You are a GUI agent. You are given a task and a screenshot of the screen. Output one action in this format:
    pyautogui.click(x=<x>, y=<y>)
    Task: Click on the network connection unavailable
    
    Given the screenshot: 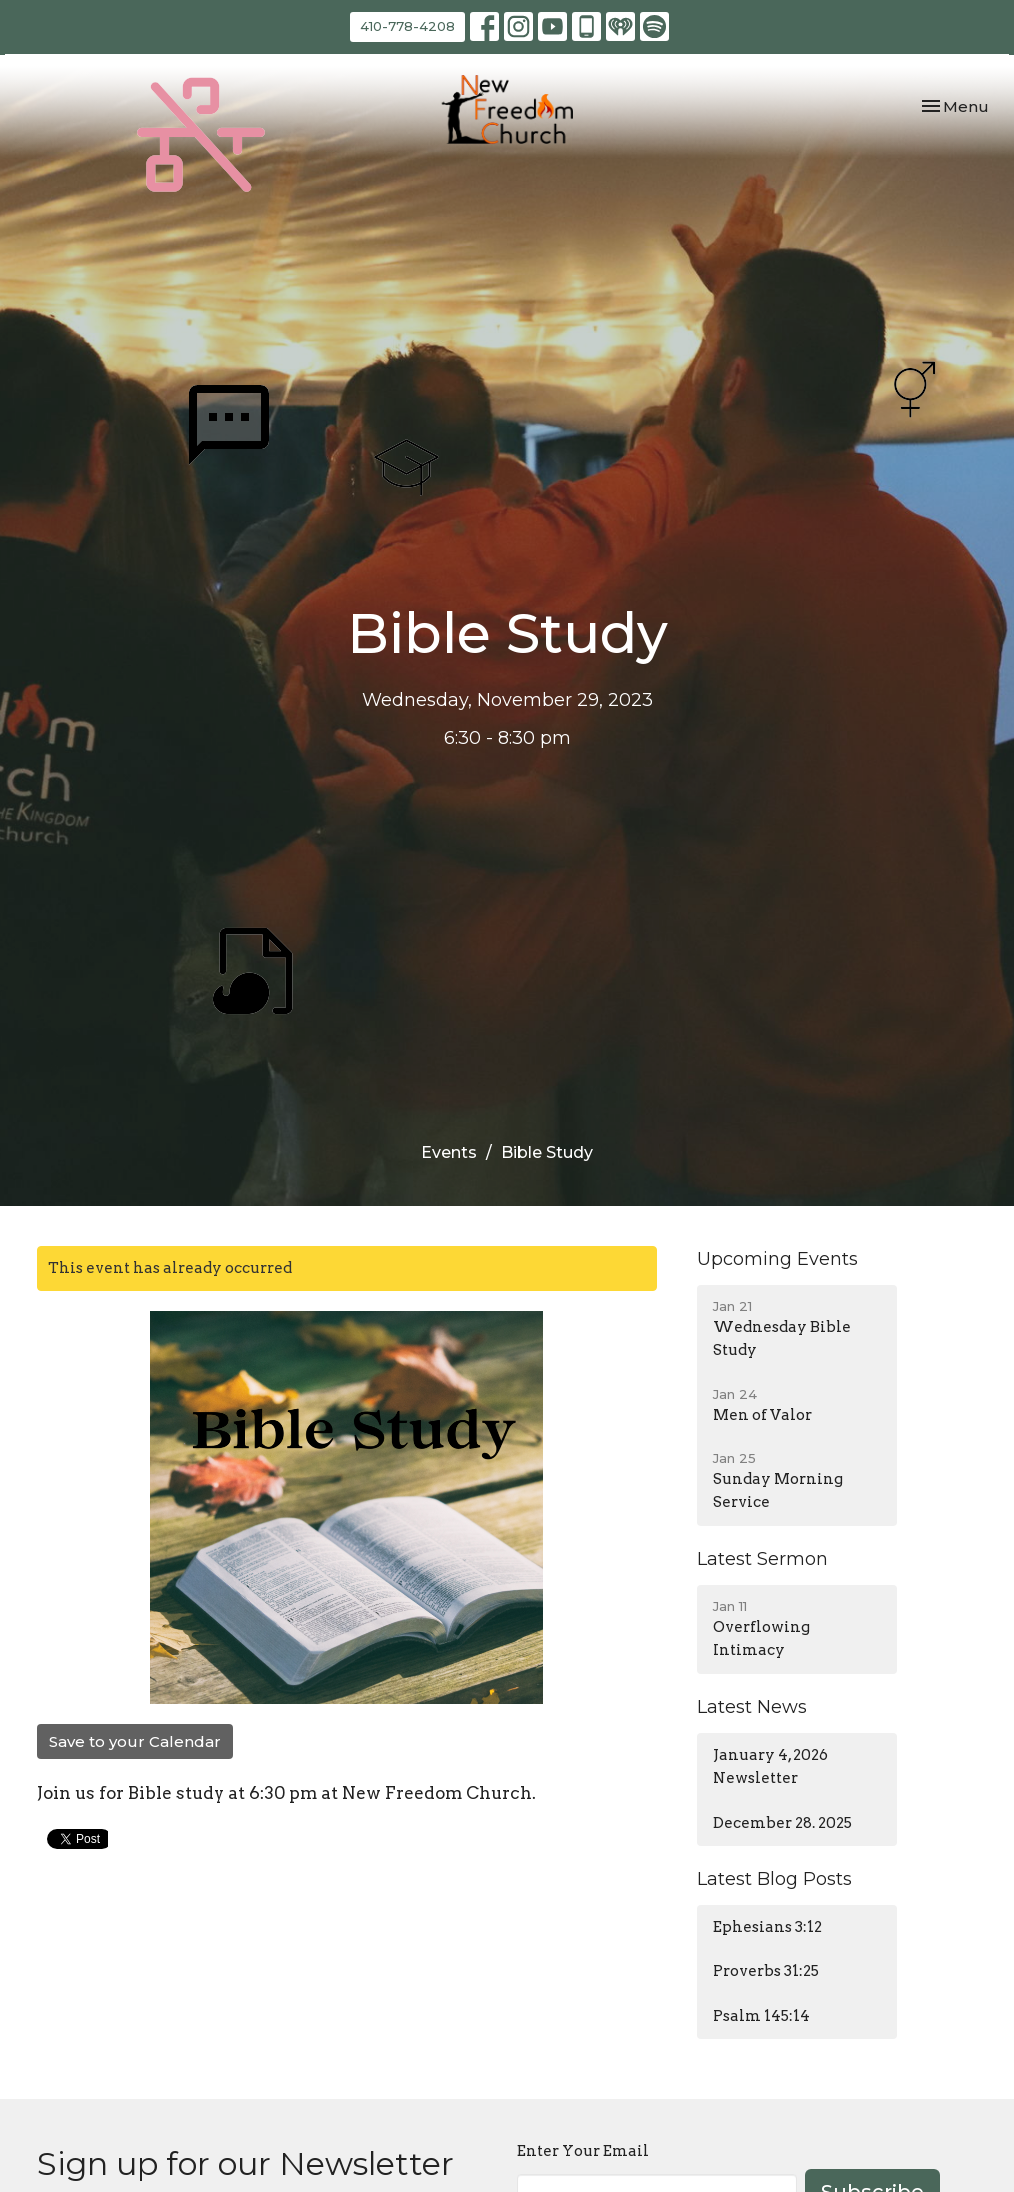 What is the action you would take?
    pyautogui.click(x=201, y=137)
    